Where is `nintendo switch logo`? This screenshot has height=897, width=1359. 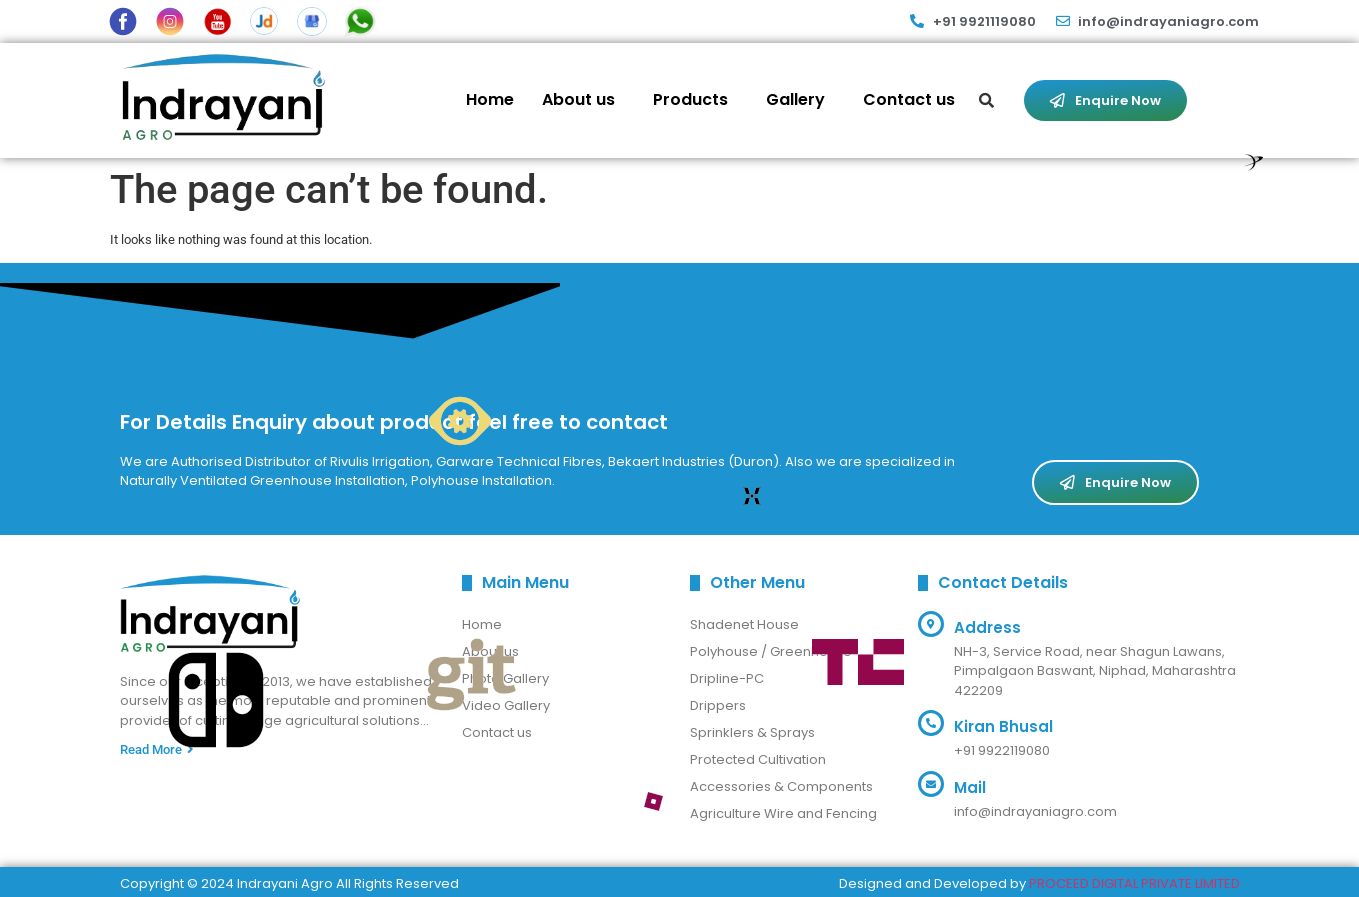
nintendo switch logo is located at coordinates (216, 700).